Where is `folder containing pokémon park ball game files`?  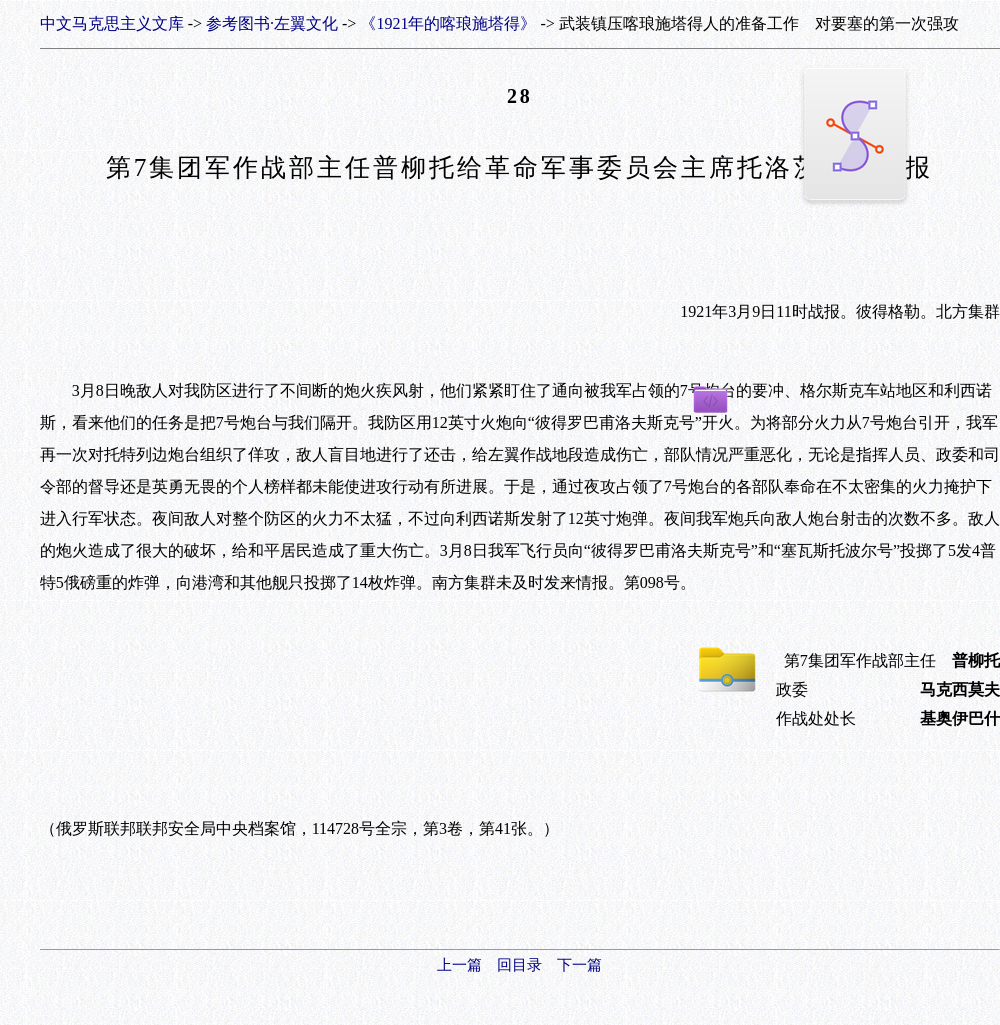
folder containing pokémon park ball game files is located at coordinates (727, 671).